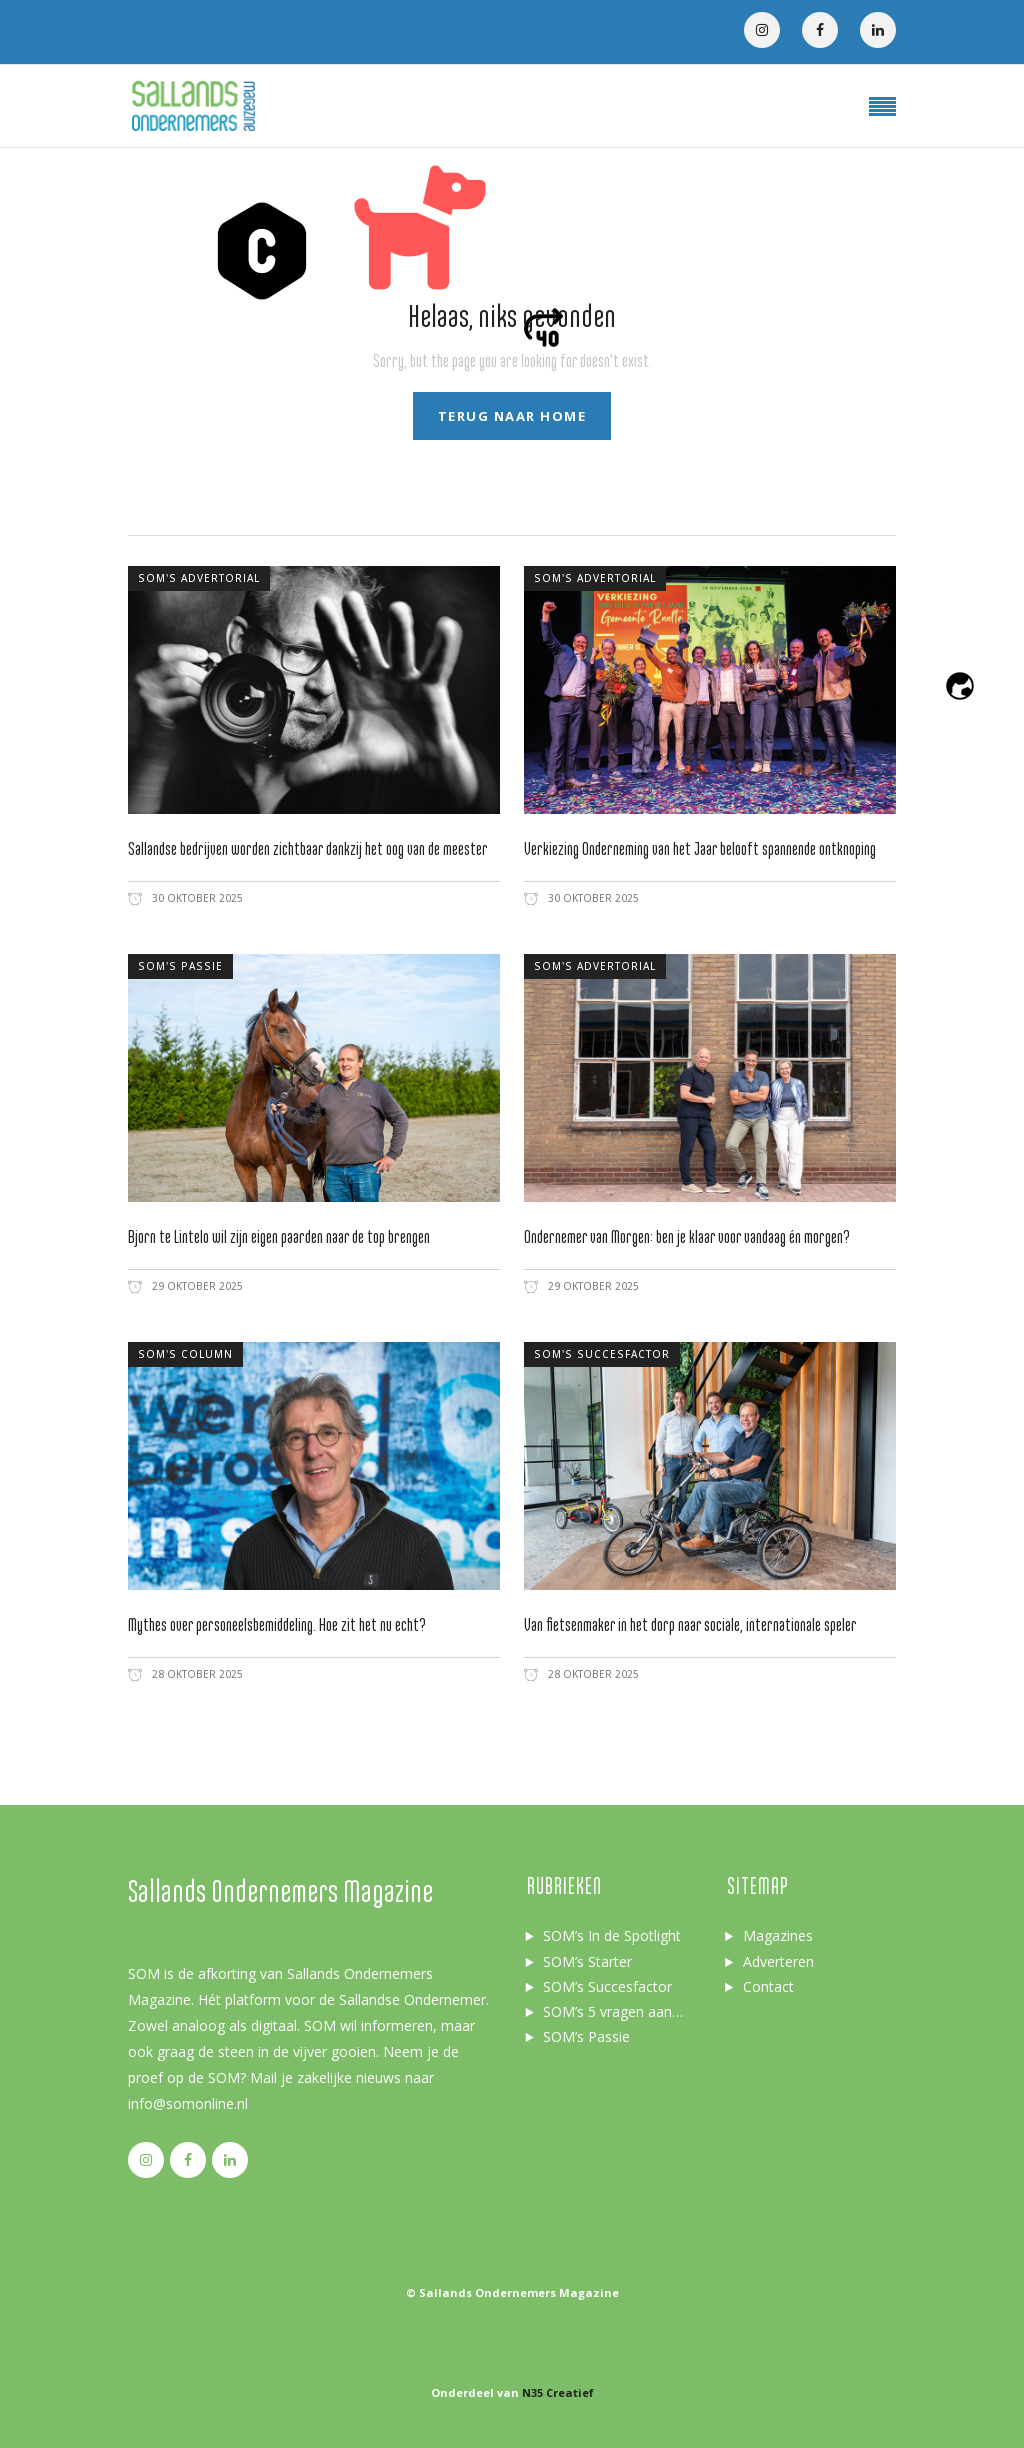  I want to click on view pet-related services or features, so click(420, 231).